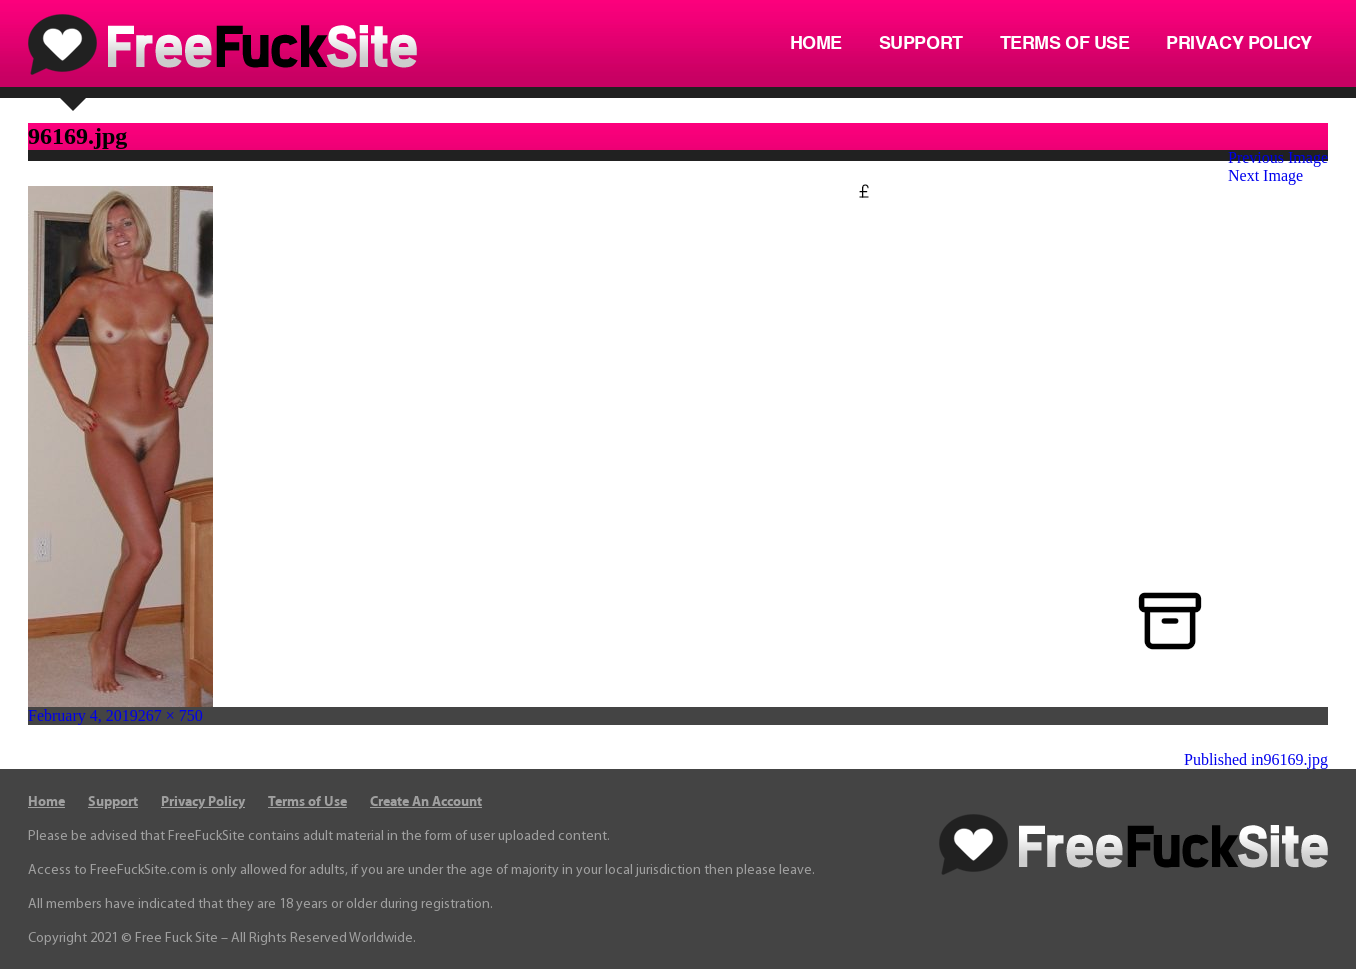 This screenshot has width=1356, height=969. I want to click on view pricing in British pounds, so click(864, 191).